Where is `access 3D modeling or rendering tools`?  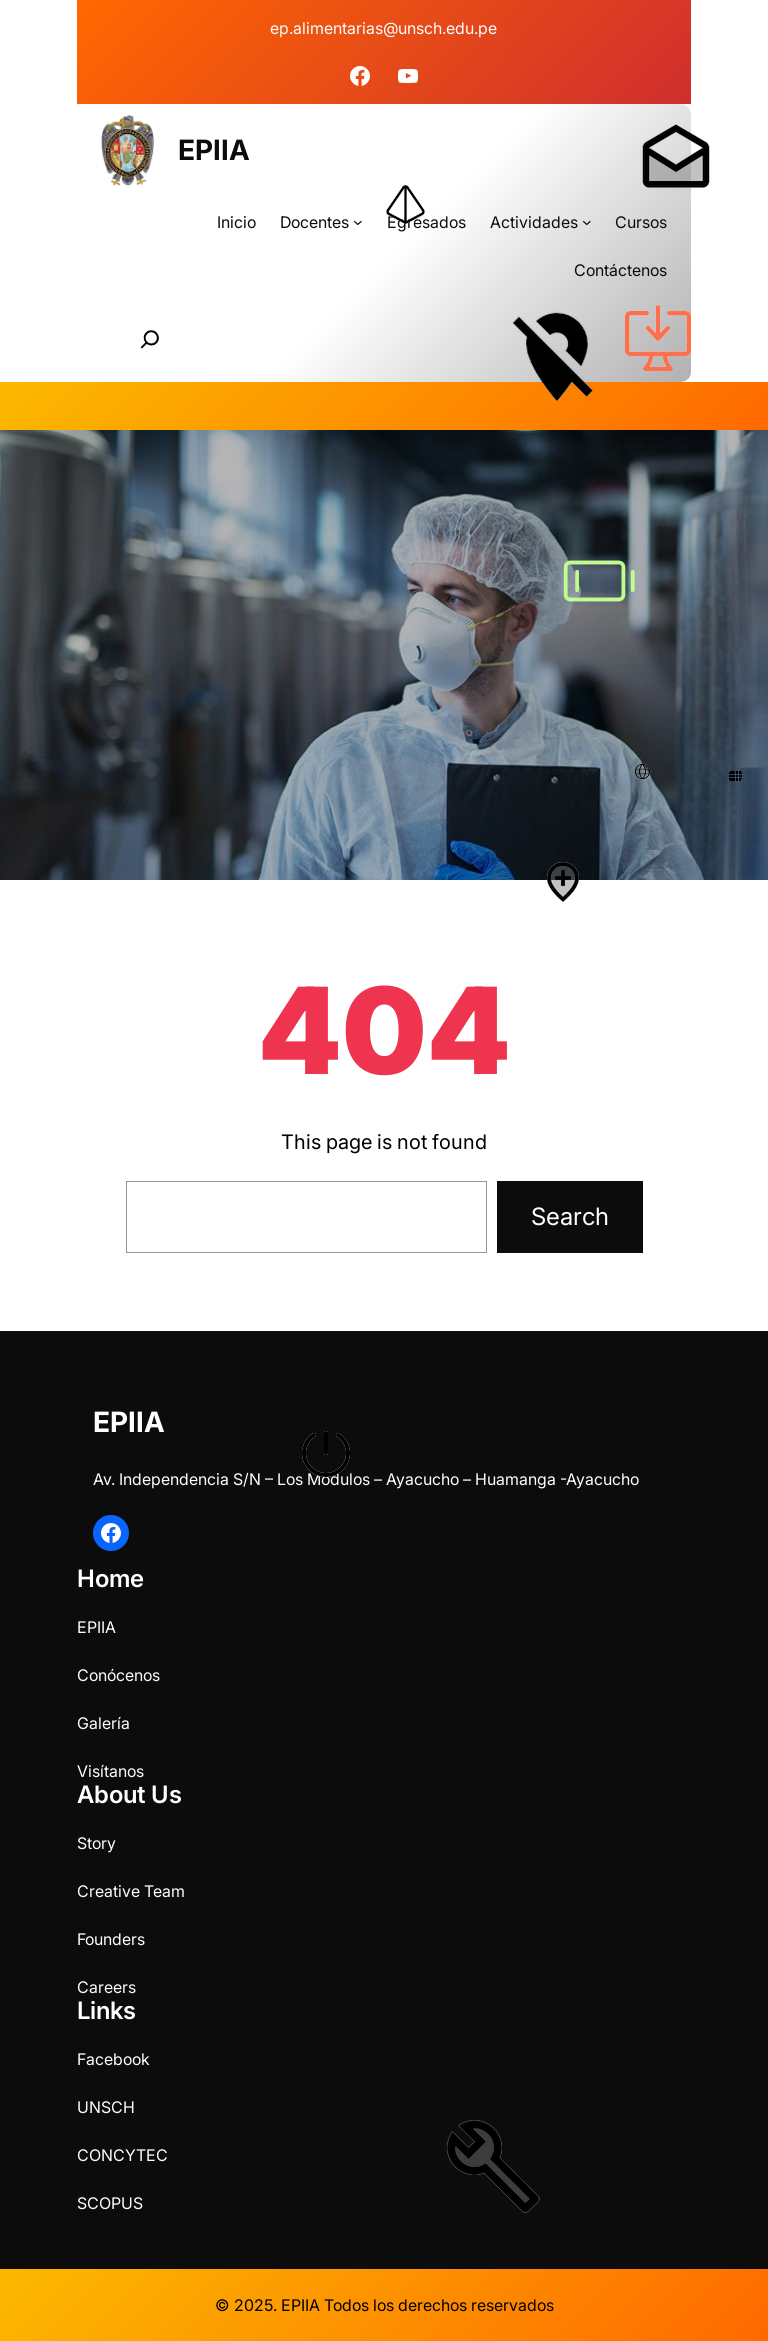 access 3D modeling or rendering tools is located at coordinates (405, 204).